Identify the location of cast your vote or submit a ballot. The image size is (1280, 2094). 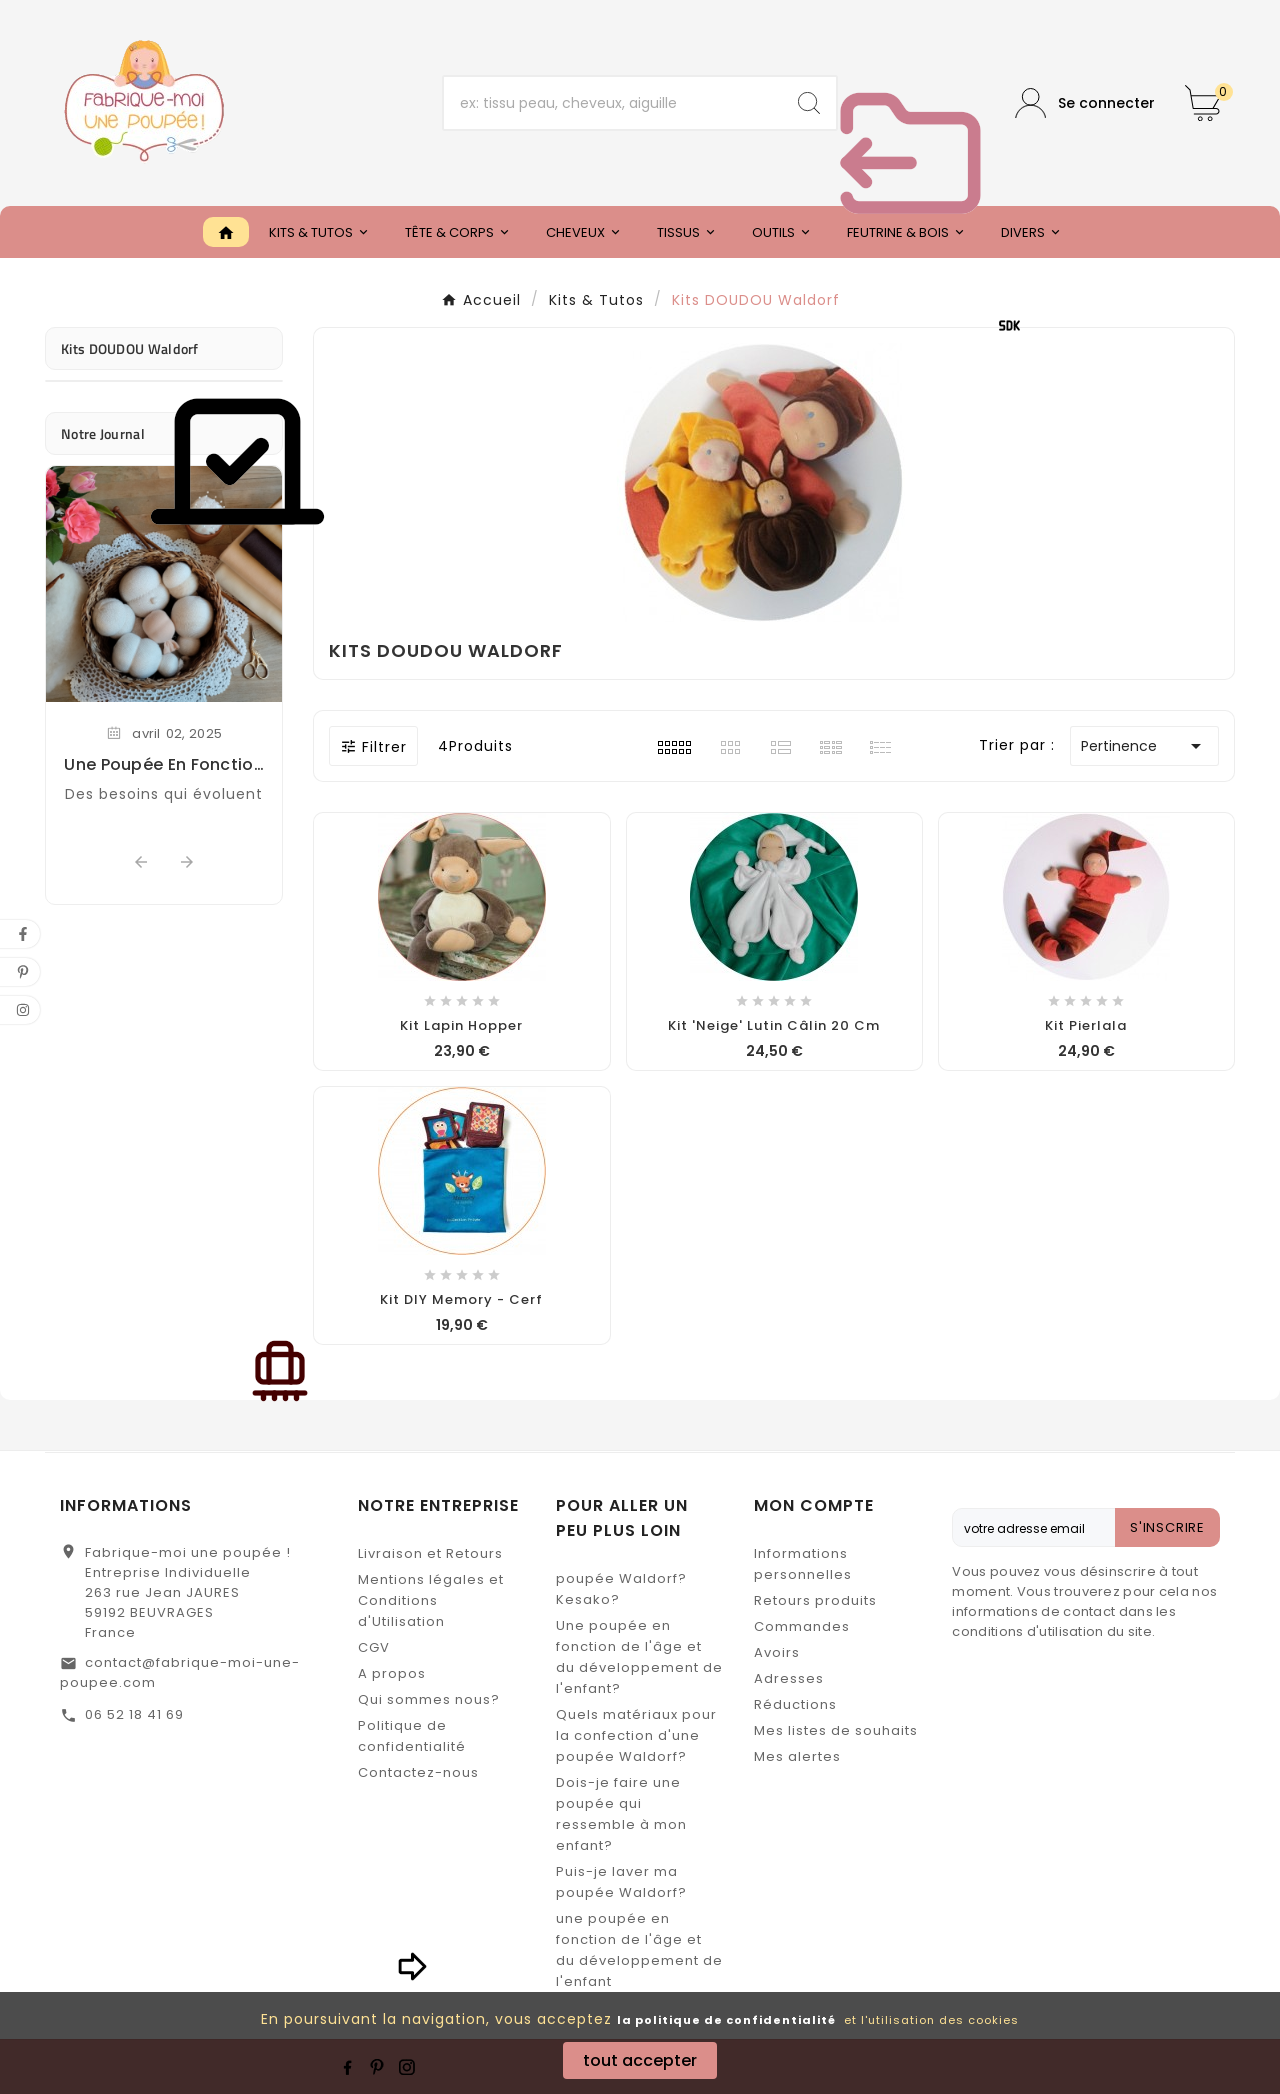
(237, 461).